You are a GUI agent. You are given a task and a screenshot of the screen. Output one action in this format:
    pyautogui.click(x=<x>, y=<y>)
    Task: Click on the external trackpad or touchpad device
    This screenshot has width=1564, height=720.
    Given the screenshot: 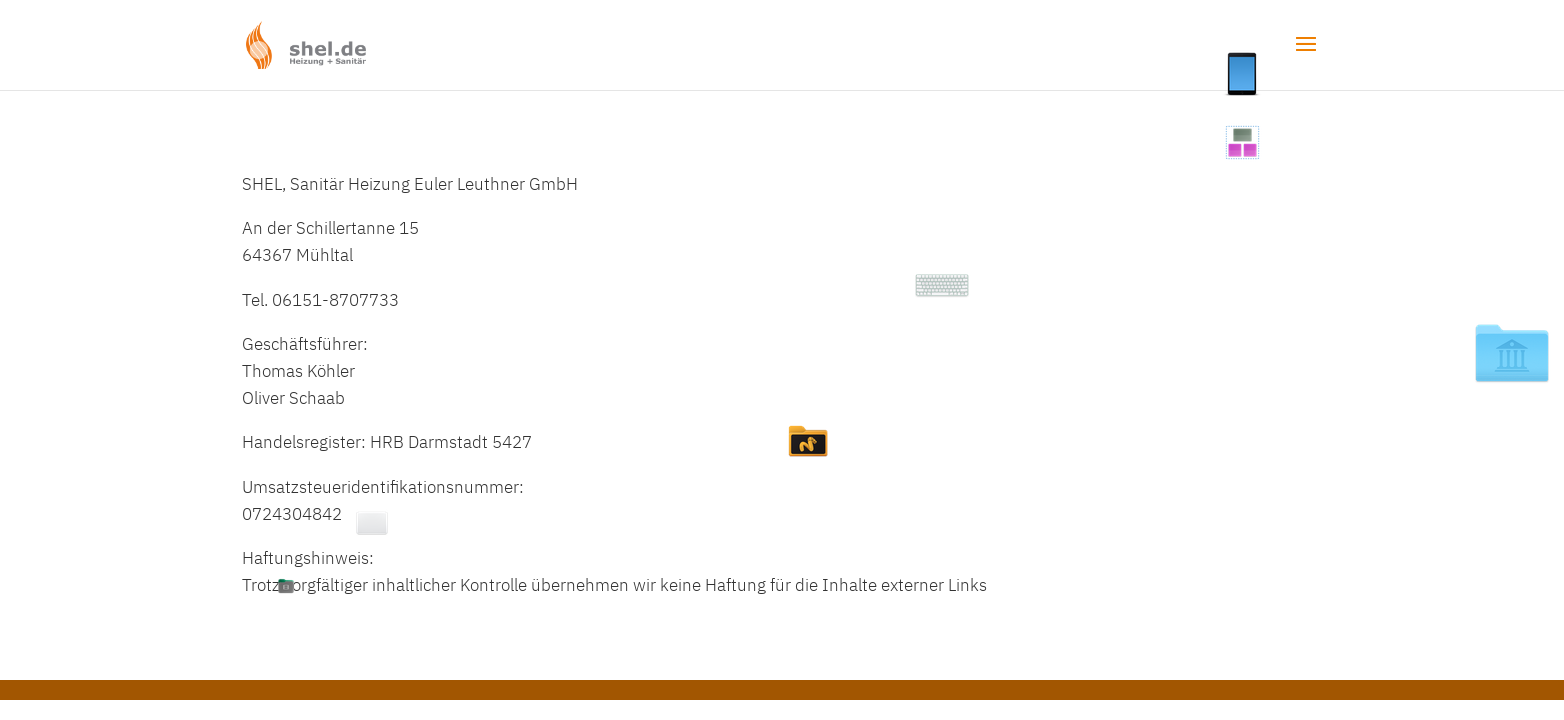 What is the action you would take?
    pyautogui.click(x=372, y=523)
    